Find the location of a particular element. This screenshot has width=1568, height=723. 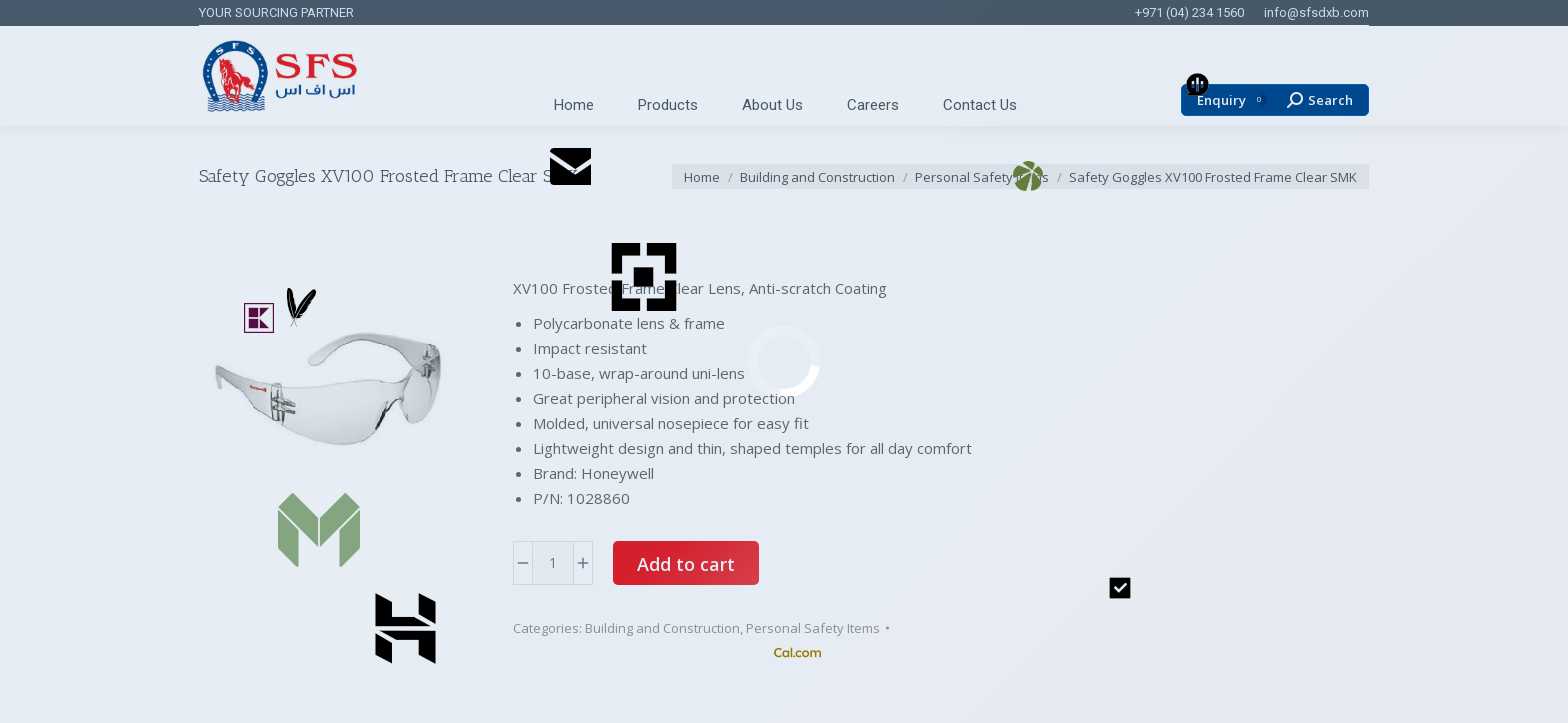

open the Monzo banking app is located at coordinates (319, 530).